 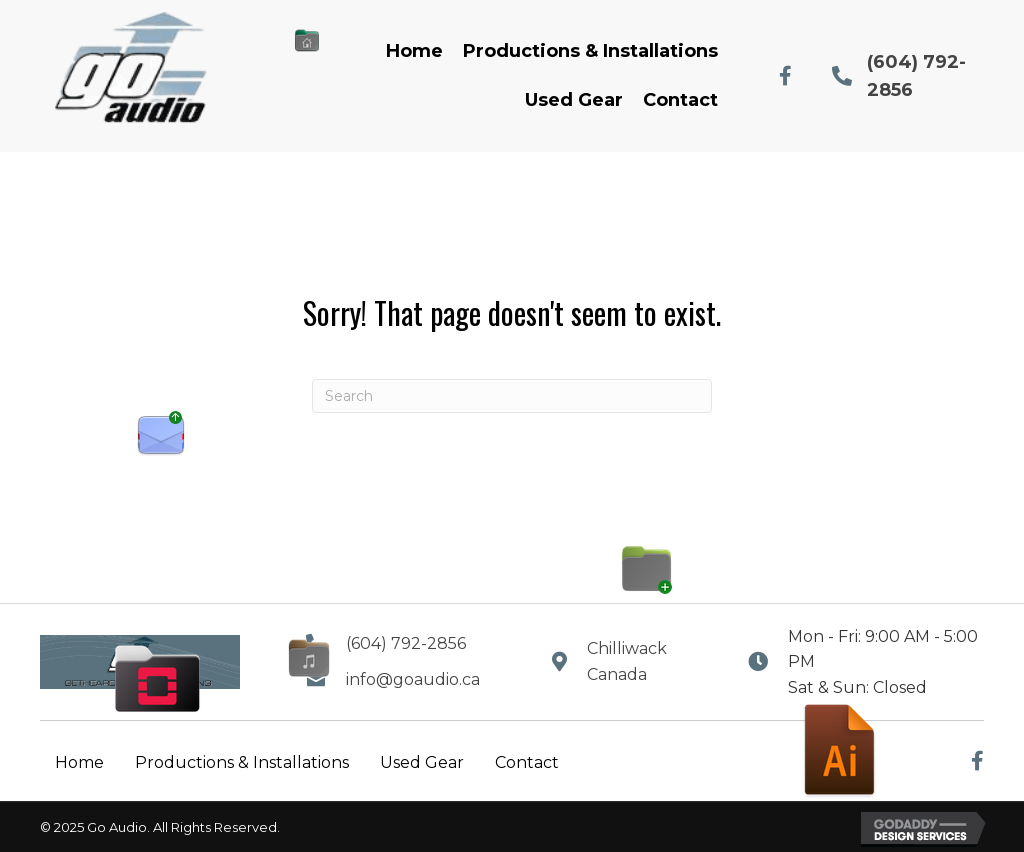 I want to click on create a new folder, so click(x=646, y=568).